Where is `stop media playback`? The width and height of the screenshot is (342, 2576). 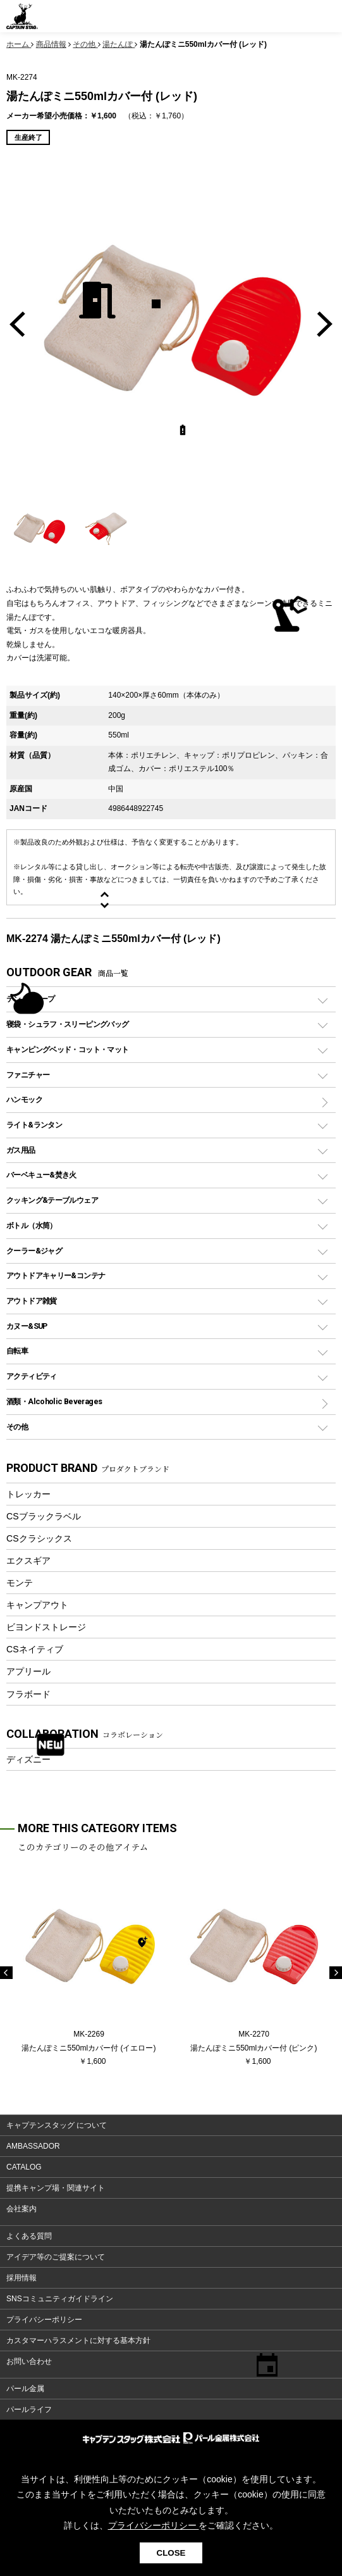
stop media playback is located at coordinates (156, 304).